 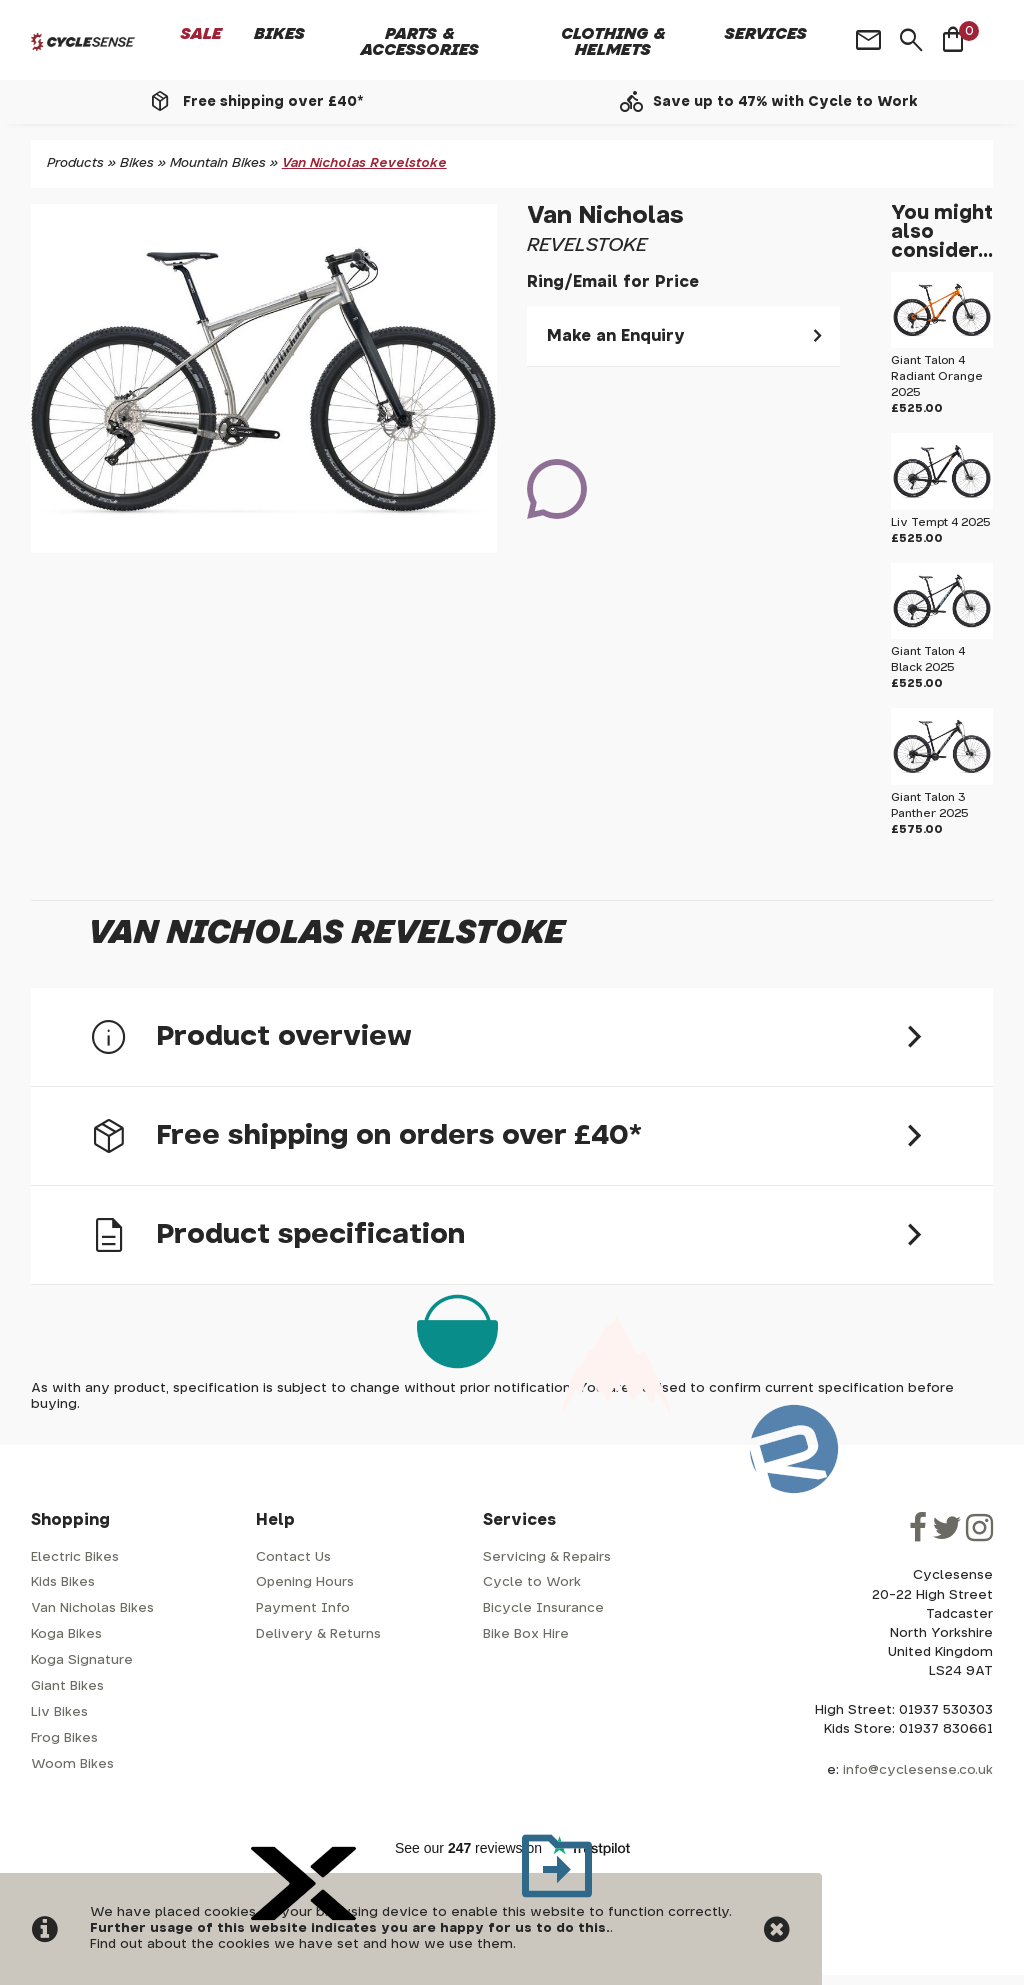 I want to click on nutanix company logo, so click(x=303, y=1883).